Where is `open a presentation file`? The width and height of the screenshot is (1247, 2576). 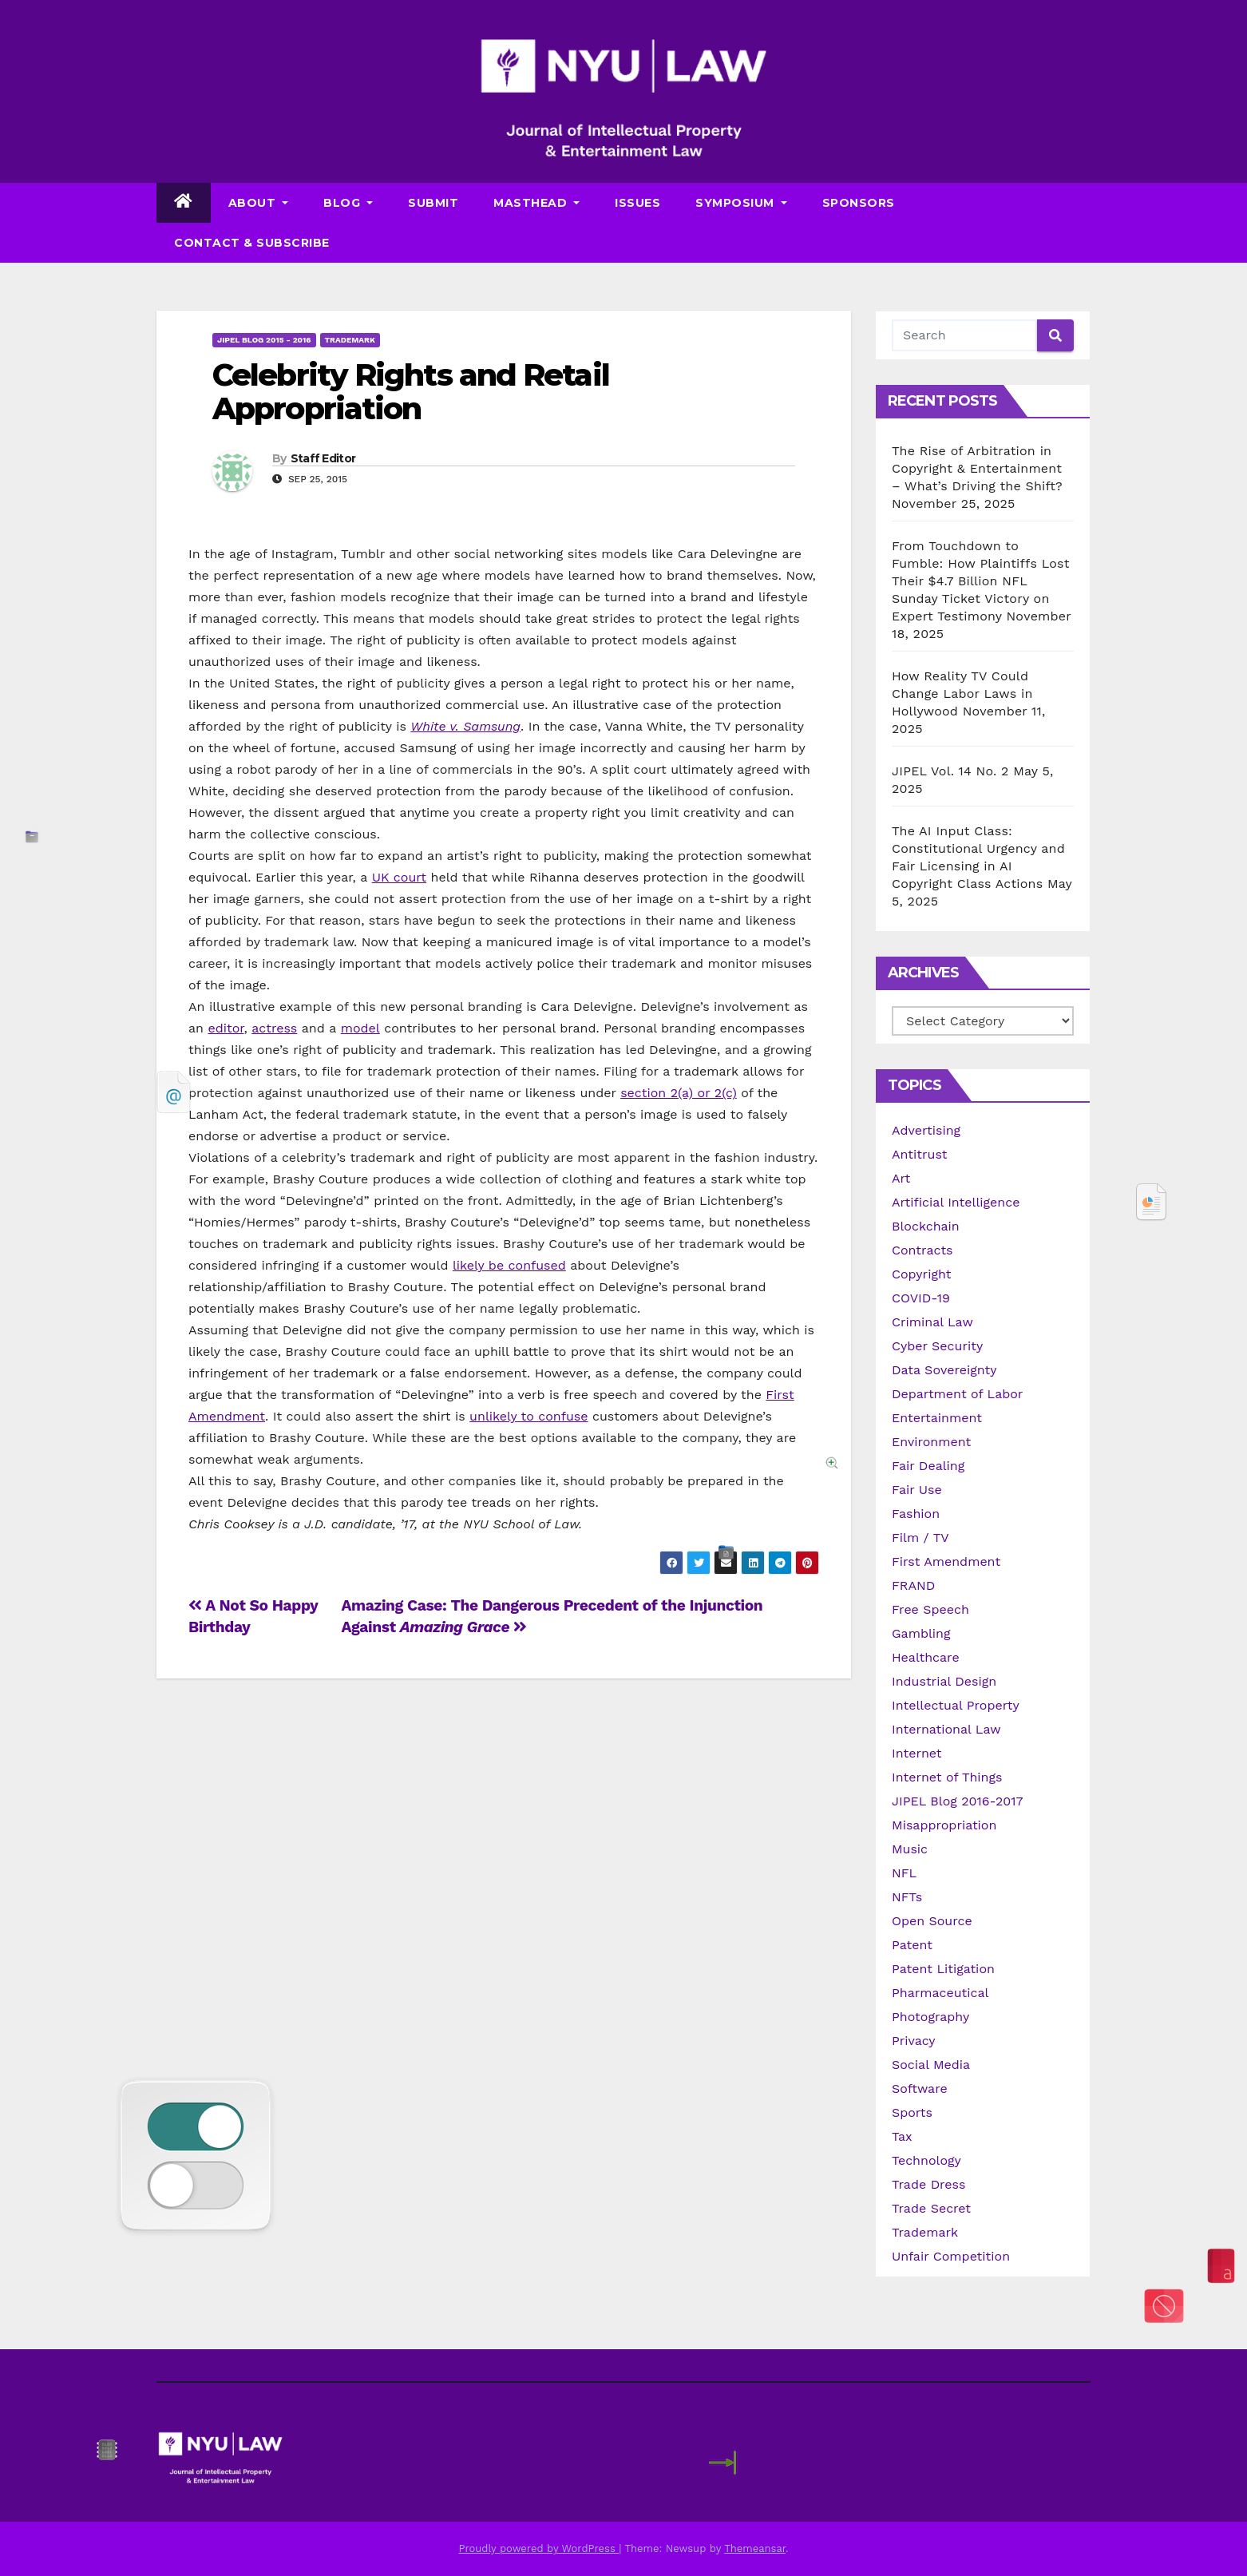
open a presentation file is located at coordinates (1151, 1202).